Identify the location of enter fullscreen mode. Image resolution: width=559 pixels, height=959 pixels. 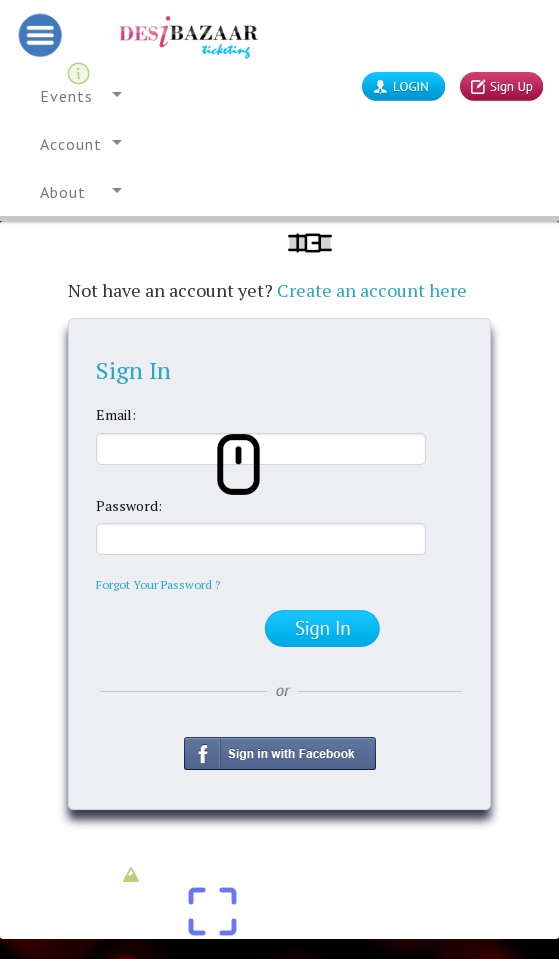
(212, 911).